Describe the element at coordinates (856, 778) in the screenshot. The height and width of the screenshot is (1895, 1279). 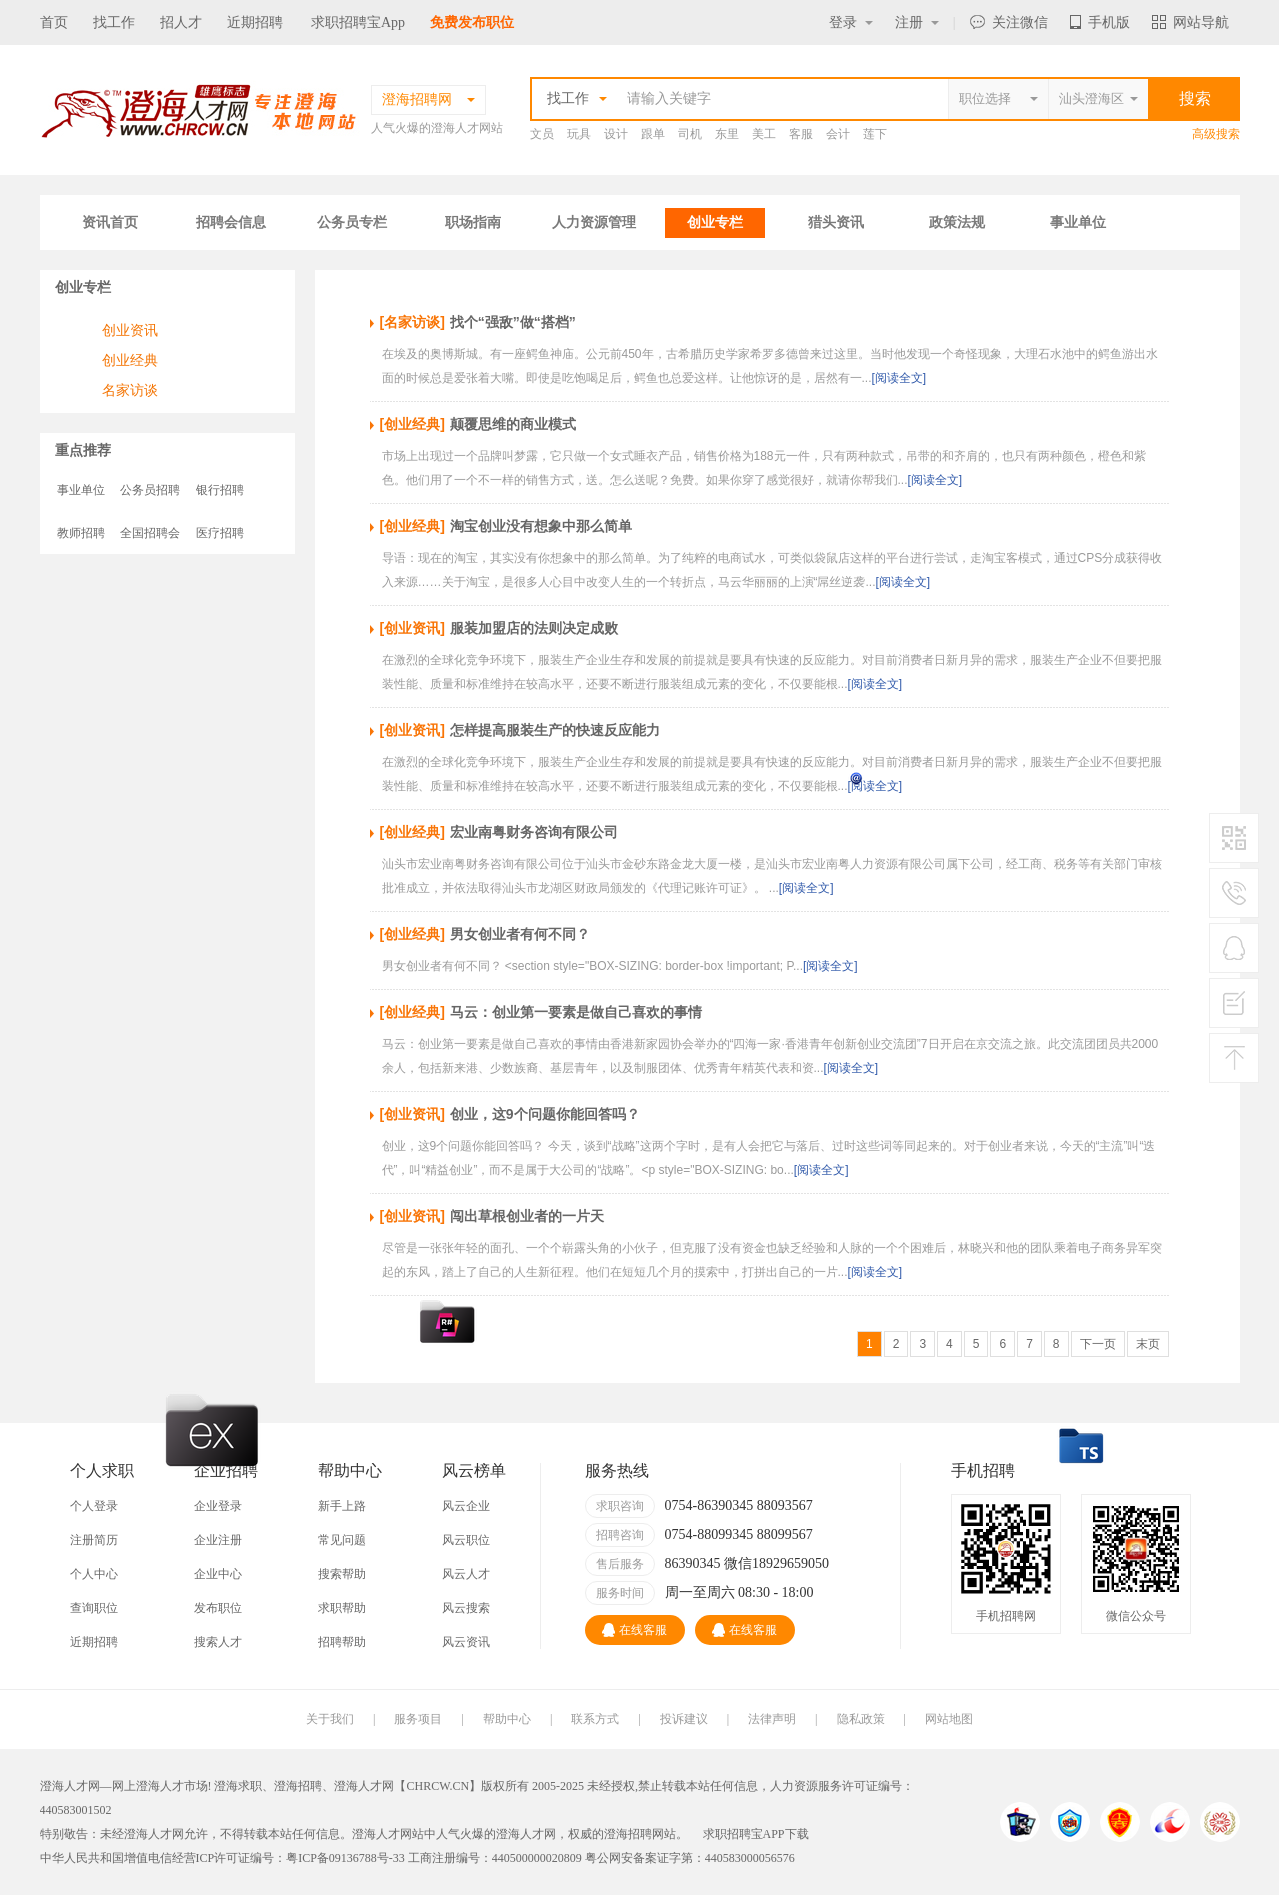
I see `access email account settings` at that location.